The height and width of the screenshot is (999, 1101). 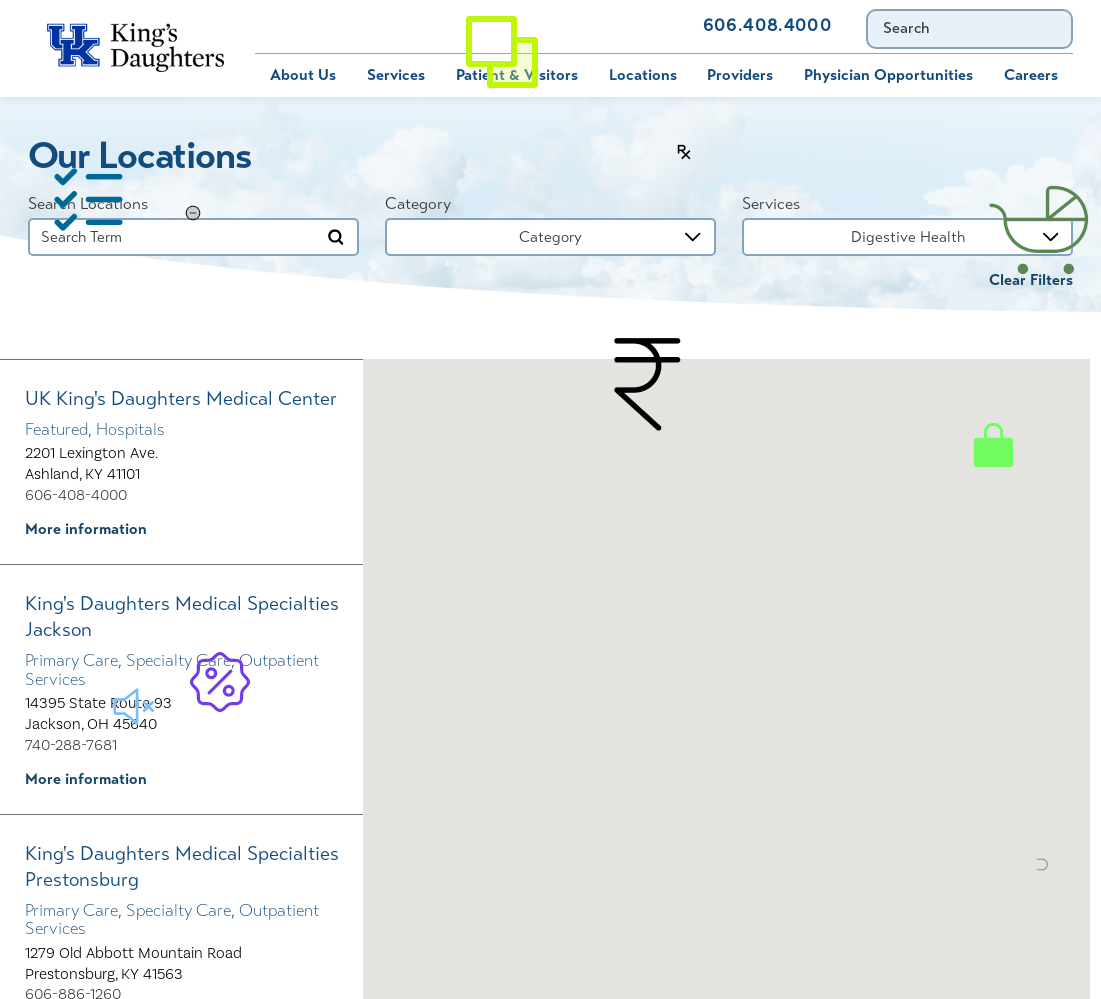 I want to click on indicates a proper superset relationship in mathematical notation, so click(x=1041, y=864).